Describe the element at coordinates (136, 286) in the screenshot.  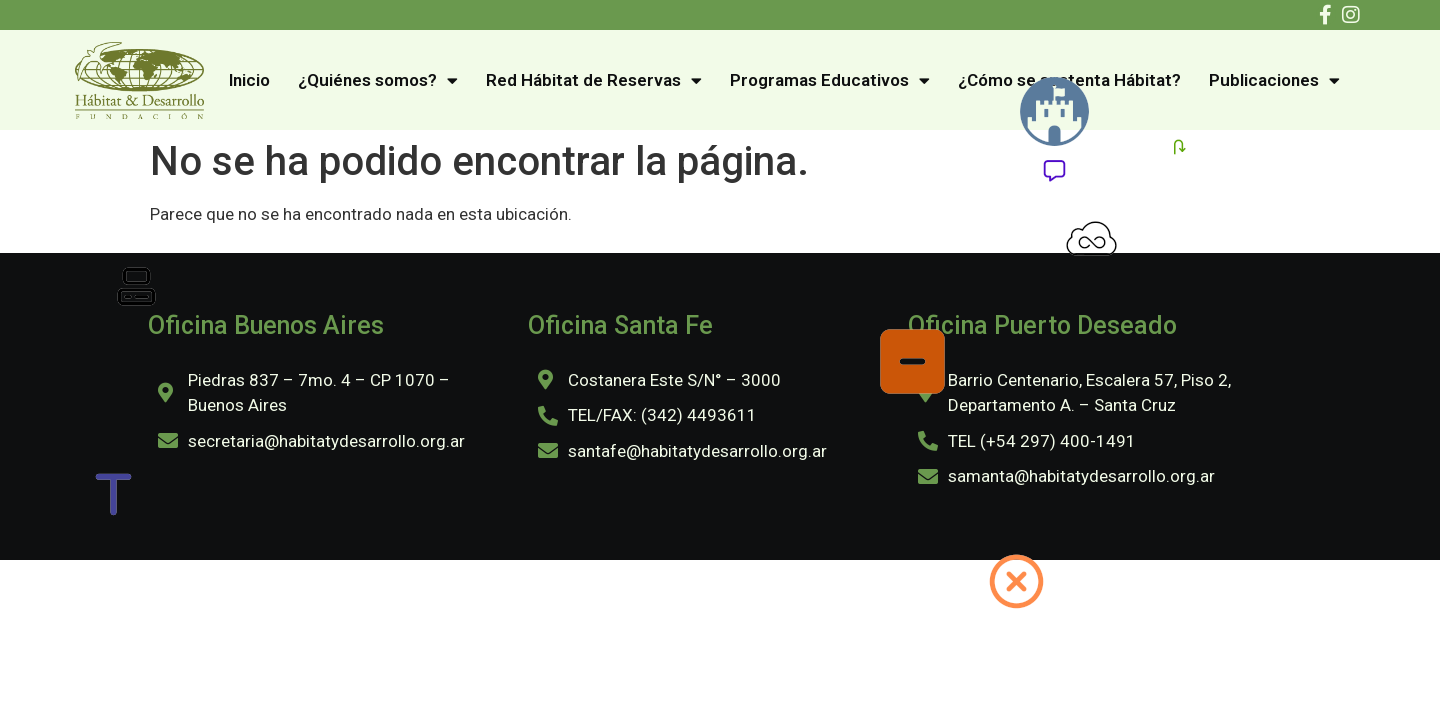
I see `access desktop or computer settings` at that location.